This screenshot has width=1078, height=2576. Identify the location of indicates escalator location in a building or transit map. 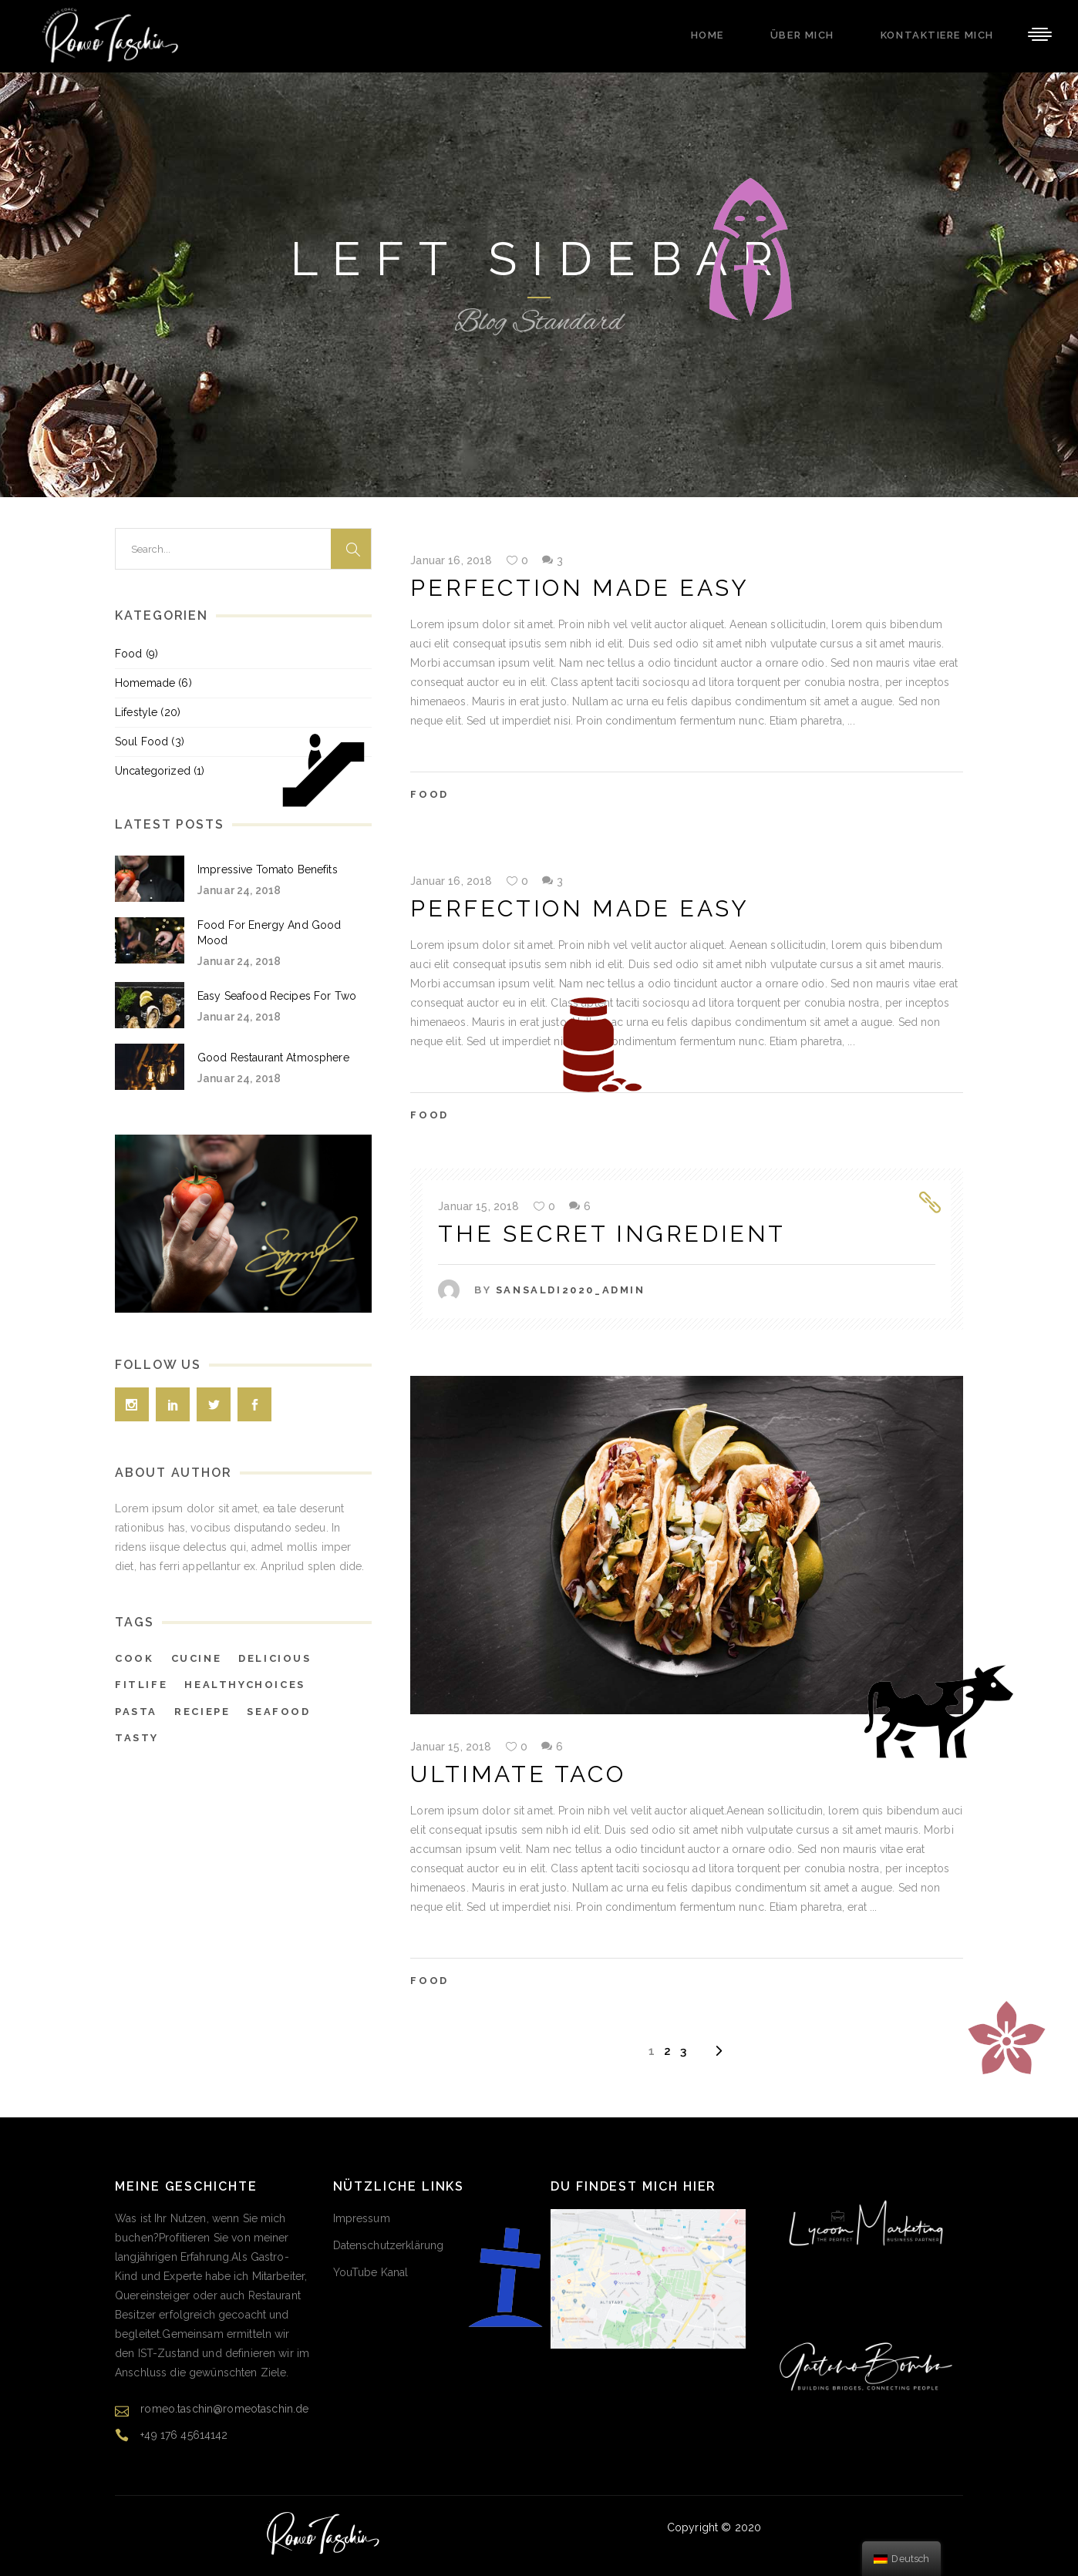
(323, 768).